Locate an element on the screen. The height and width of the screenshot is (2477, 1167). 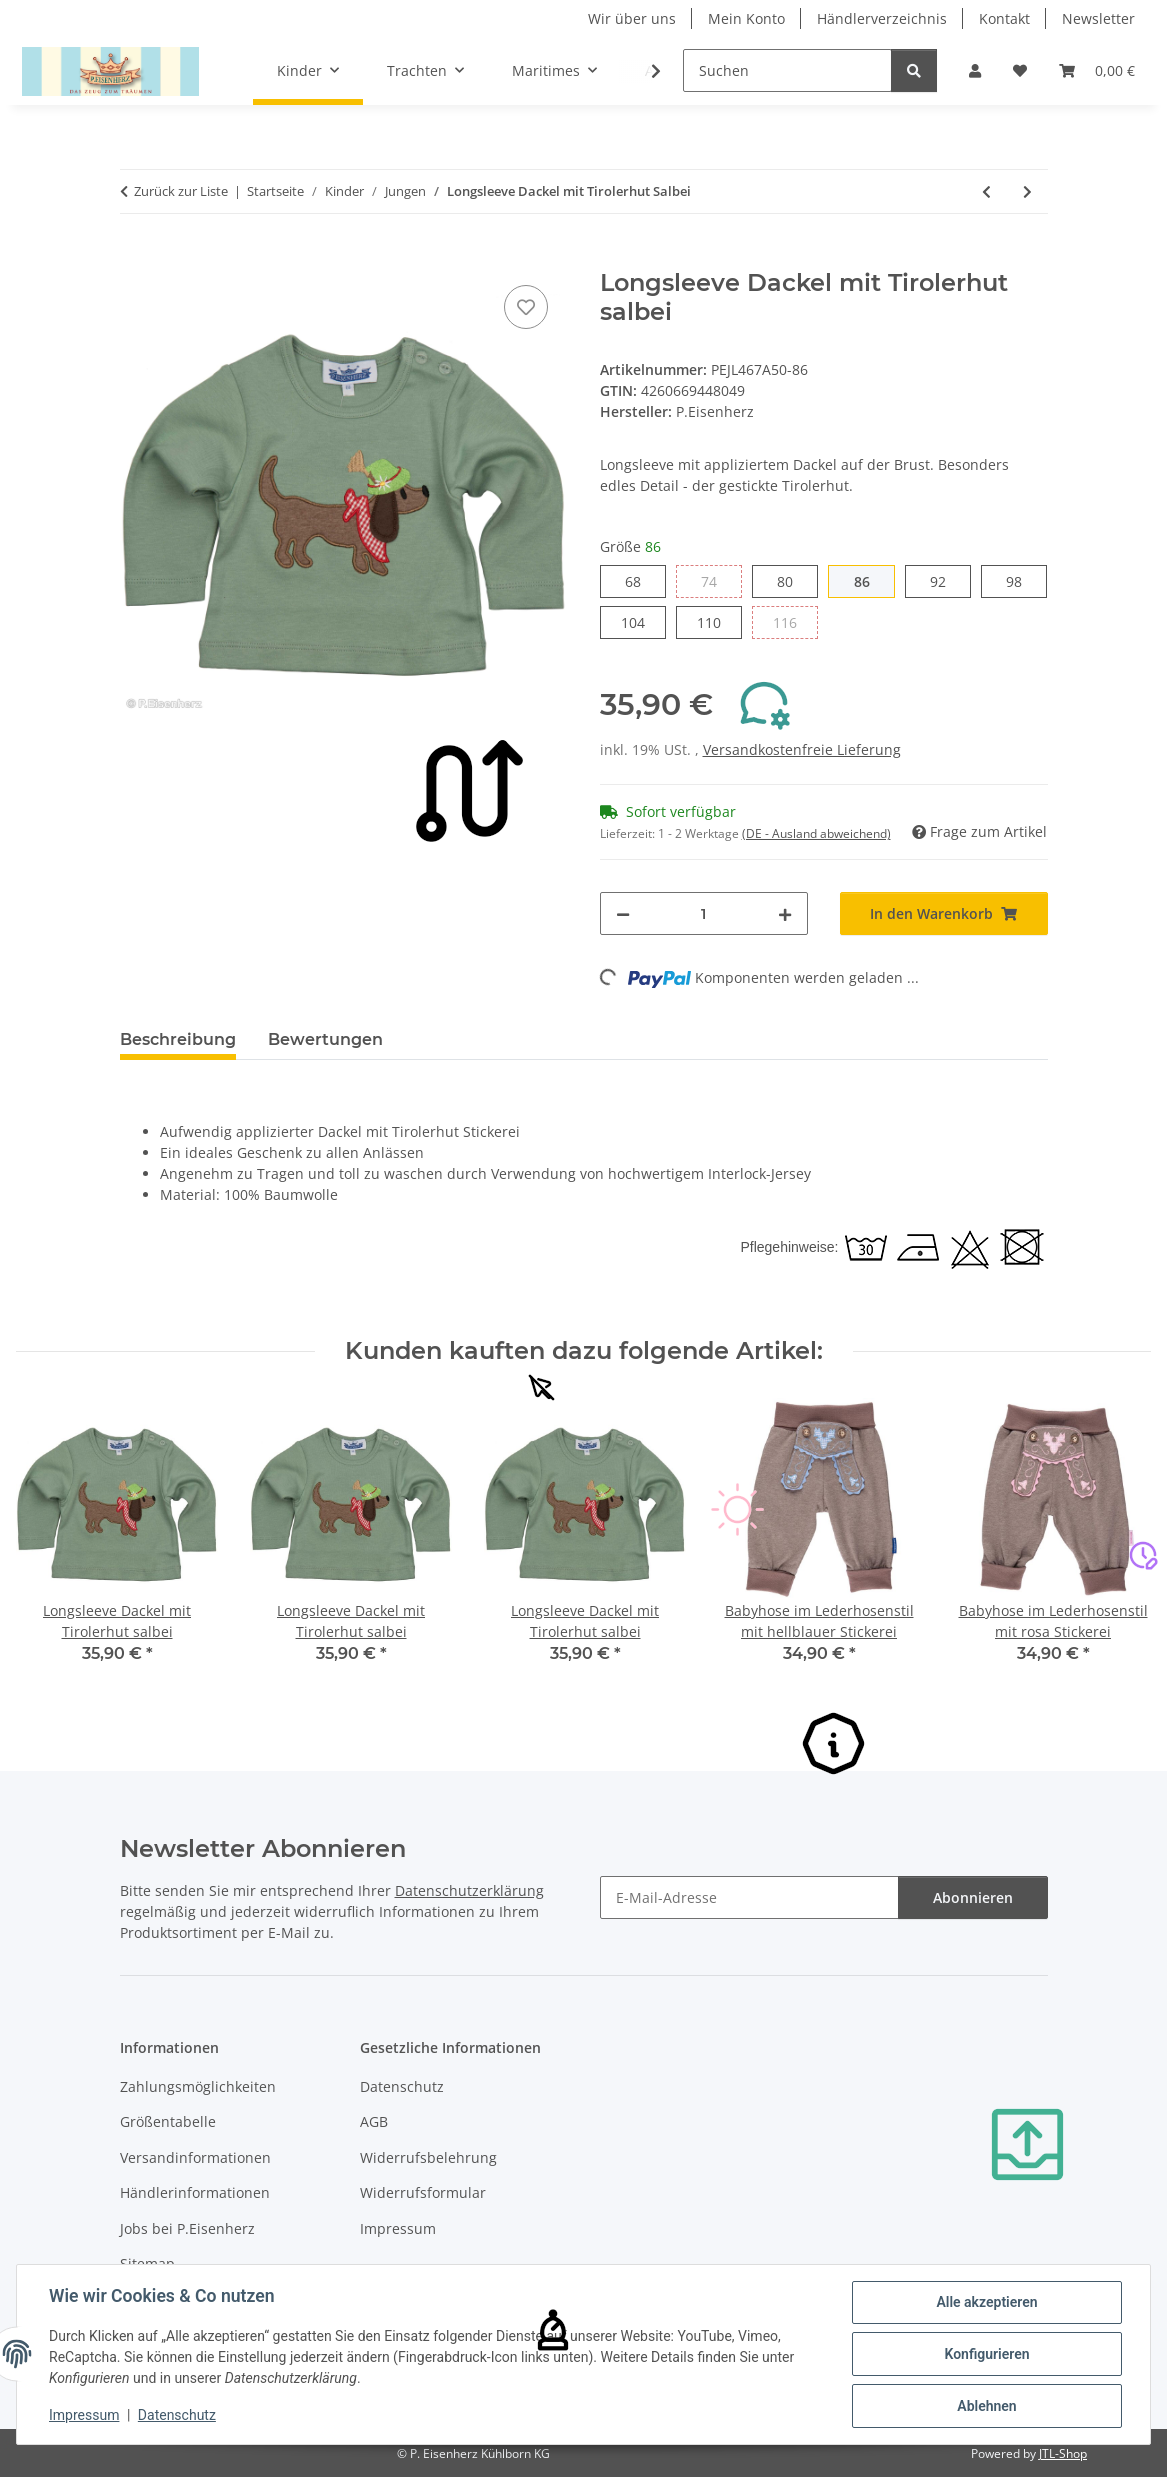
toggle light mode or bright theme is located at coordinates (737, 1509).